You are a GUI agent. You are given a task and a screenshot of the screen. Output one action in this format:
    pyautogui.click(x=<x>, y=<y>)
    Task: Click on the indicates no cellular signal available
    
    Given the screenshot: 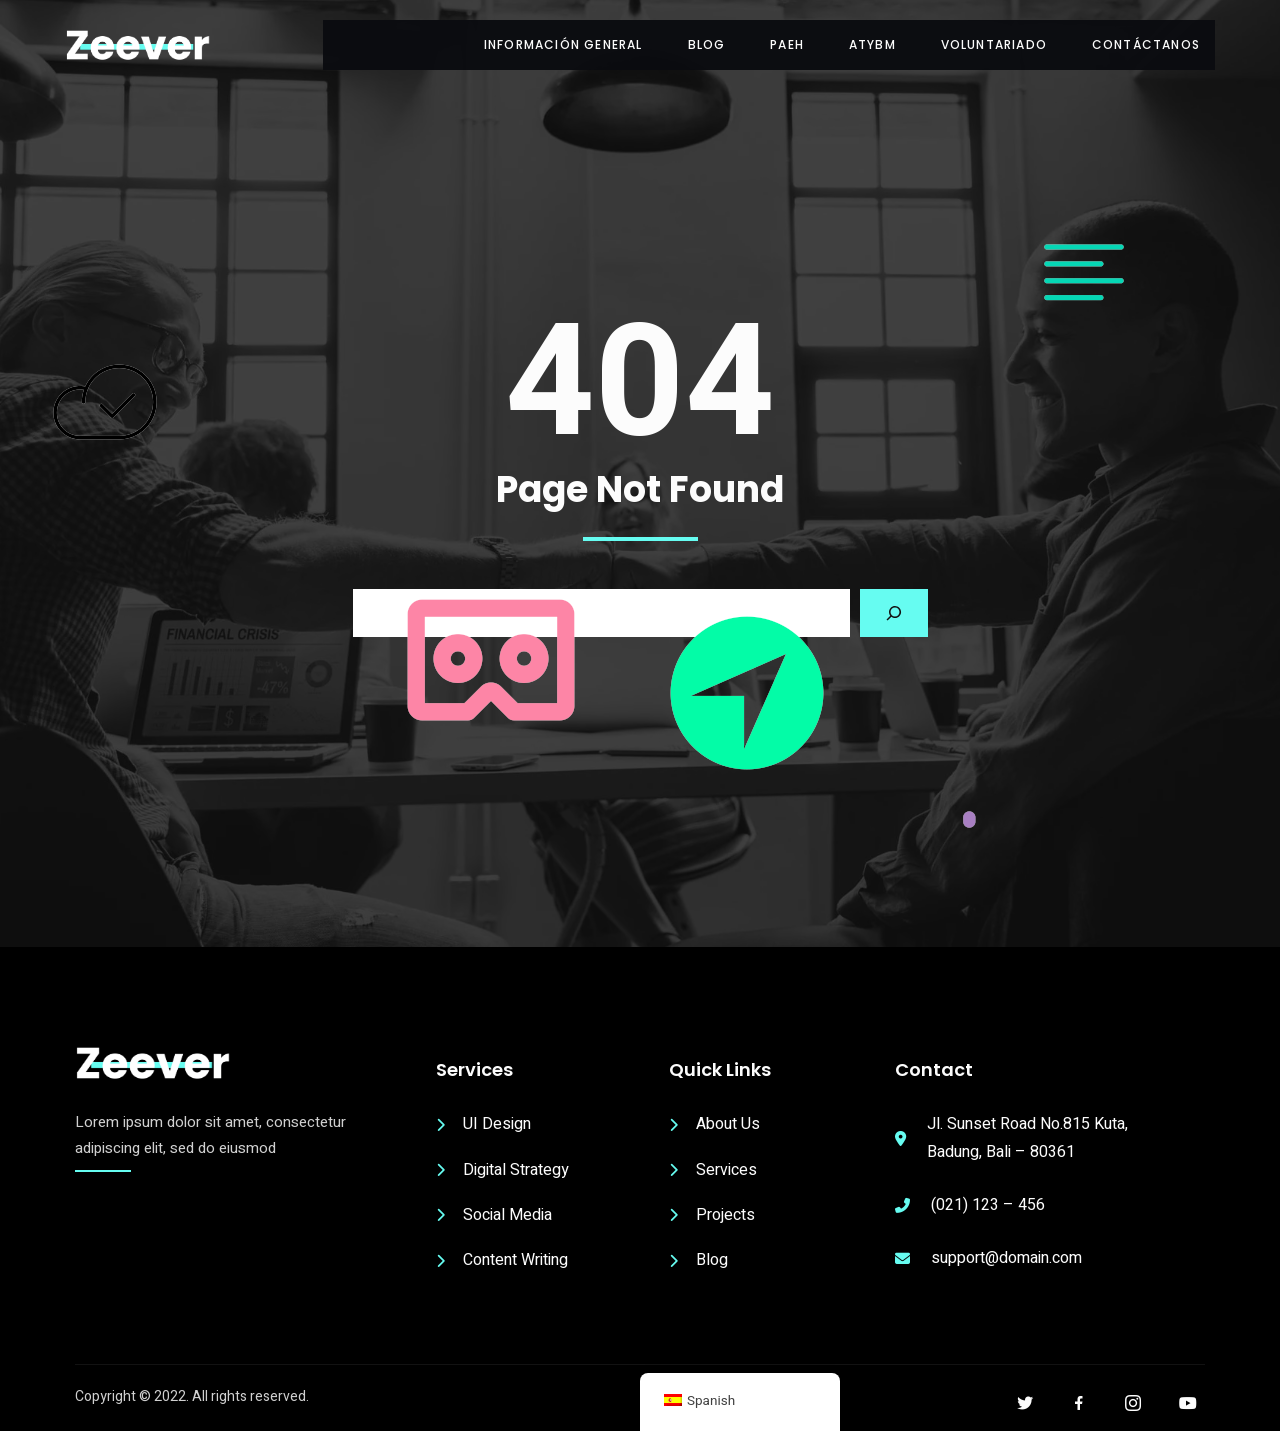 What is the action you would take?
    pyautogui.click(x=1014, y=785)
    